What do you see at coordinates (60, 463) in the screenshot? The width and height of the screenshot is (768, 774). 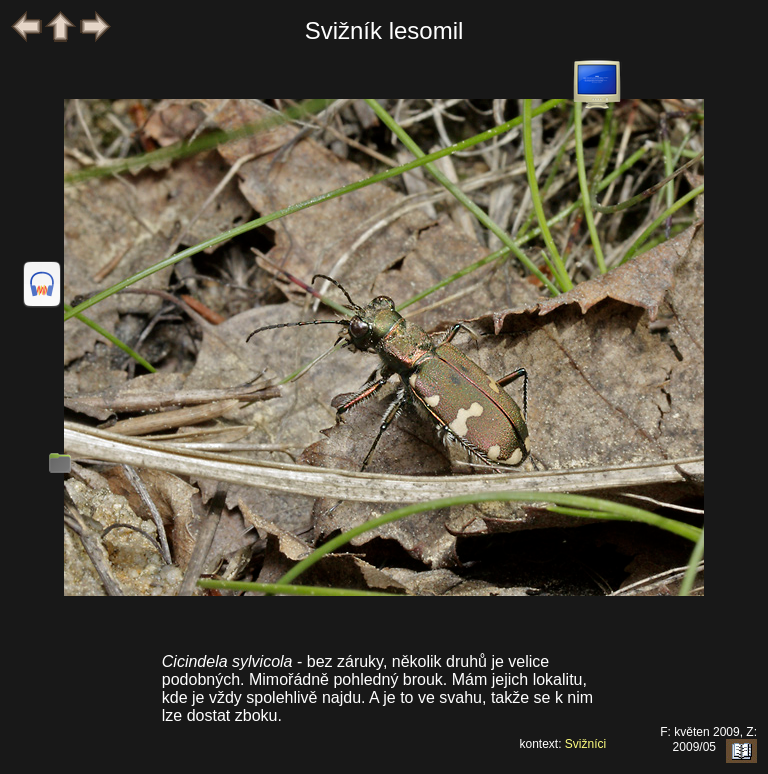 I see `open a folder to view its contents` at bounding box center [60, 463].